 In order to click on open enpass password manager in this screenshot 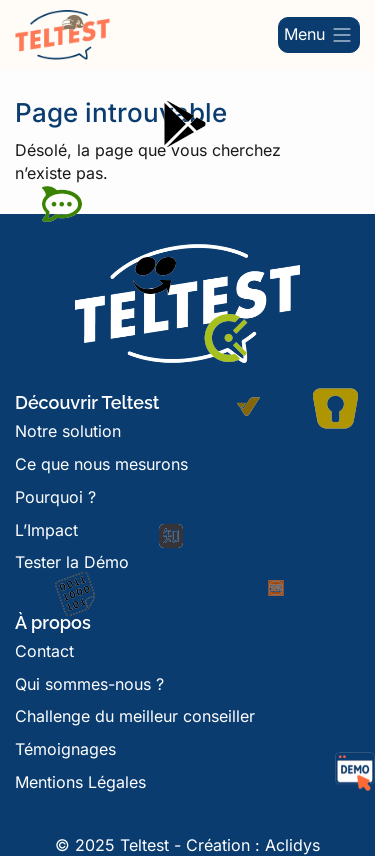, I will do `click(335, 408)`.